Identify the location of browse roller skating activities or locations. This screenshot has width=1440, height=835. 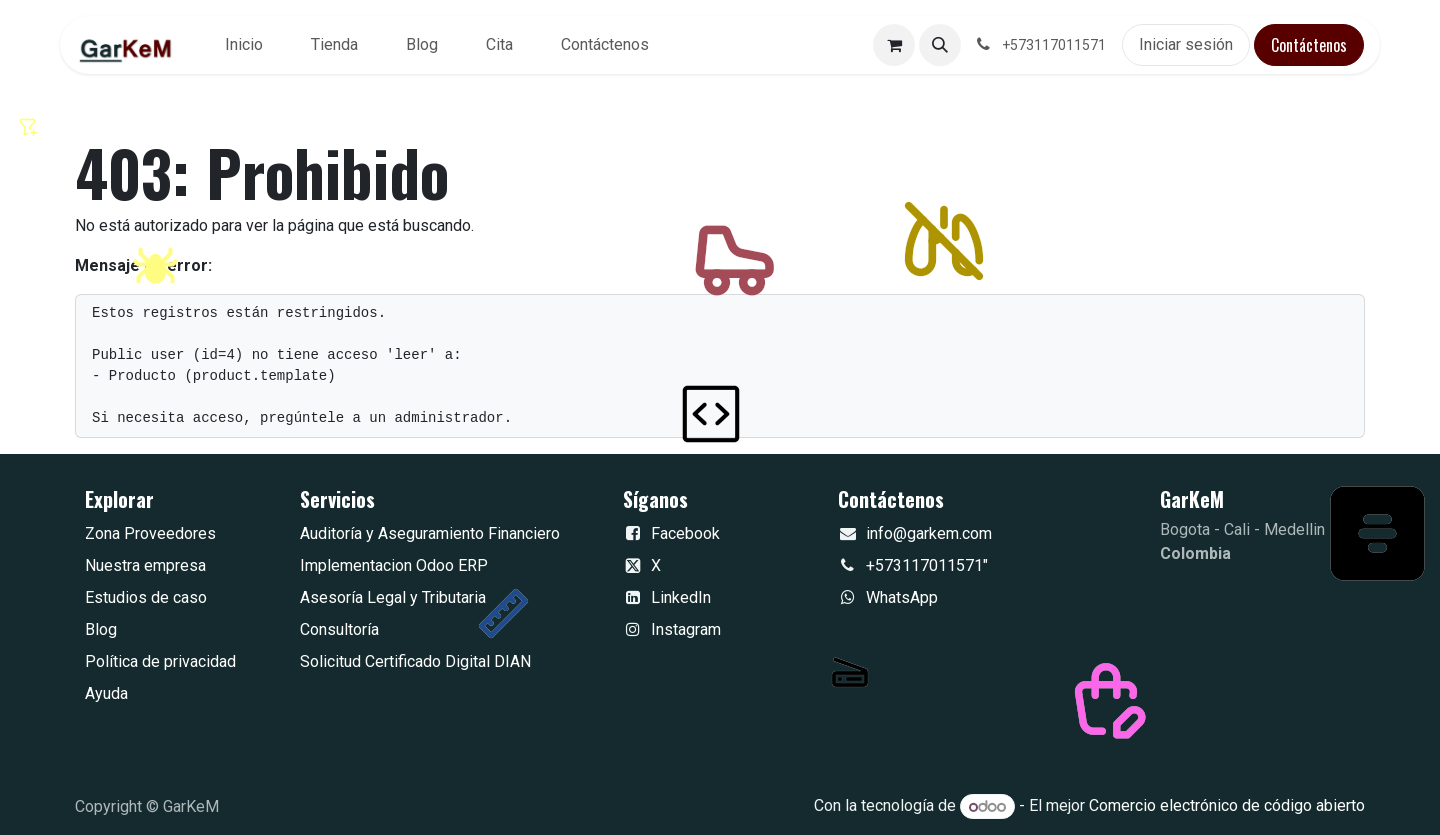
(734, 260).